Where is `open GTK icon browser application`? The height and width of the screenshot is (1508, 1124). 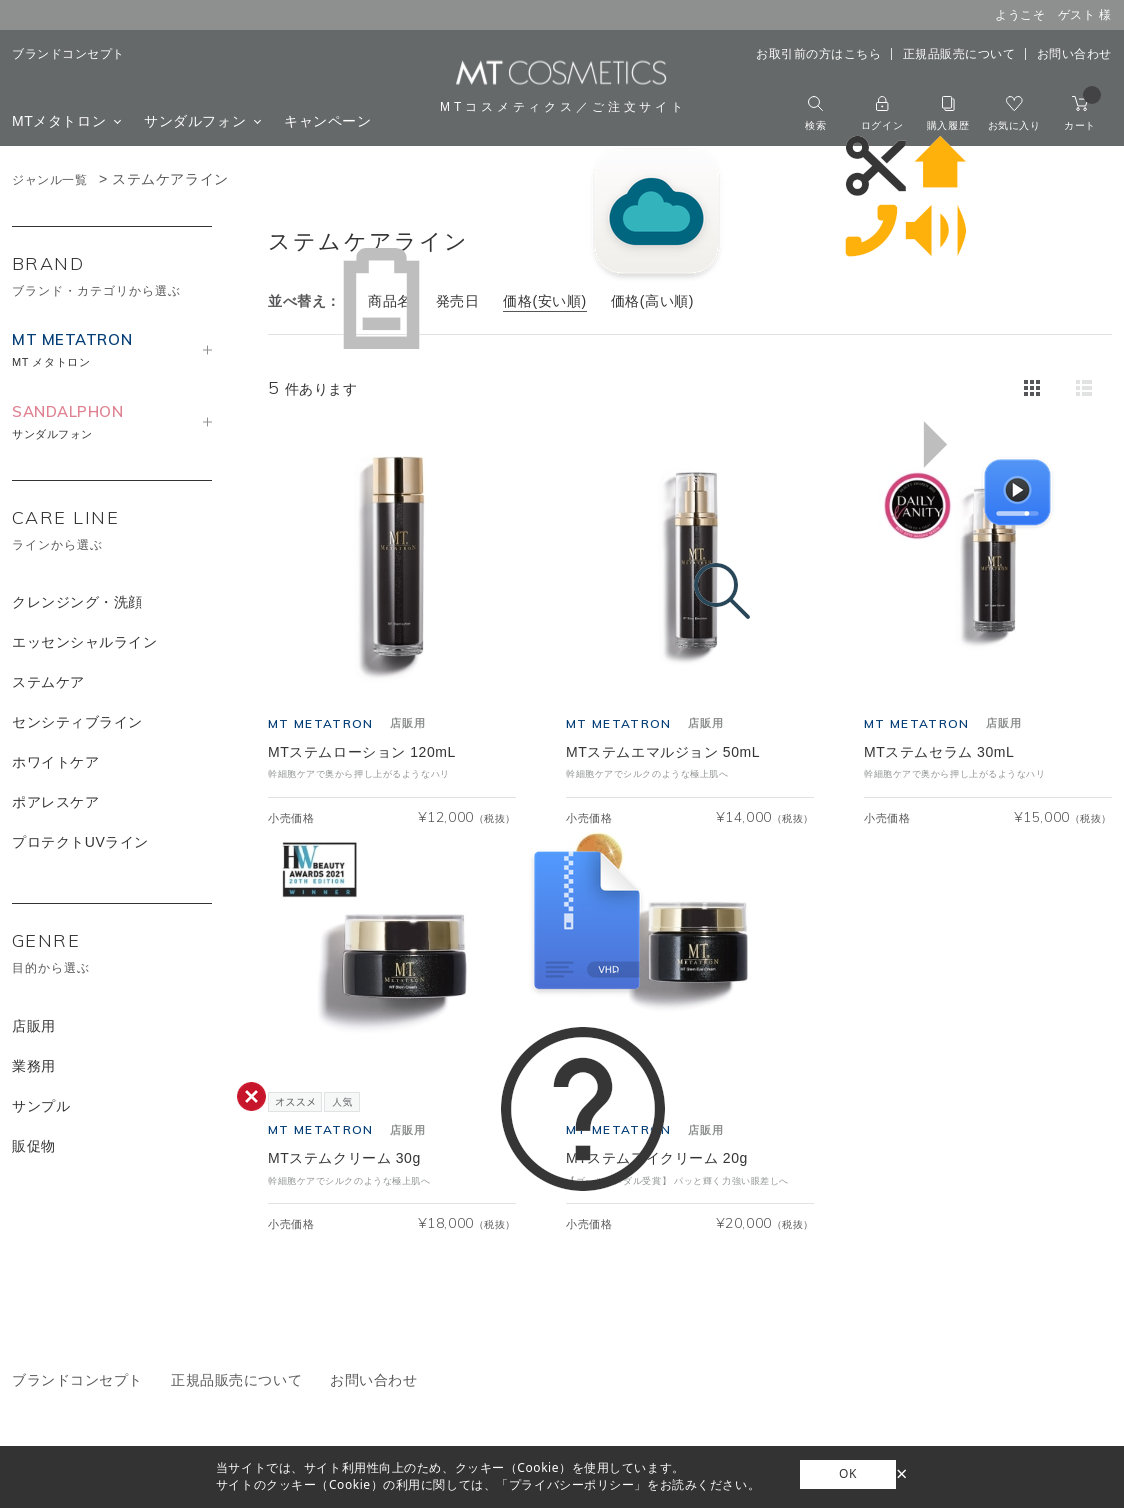
open GTK icon browser application is located at coordinates (906, 196).